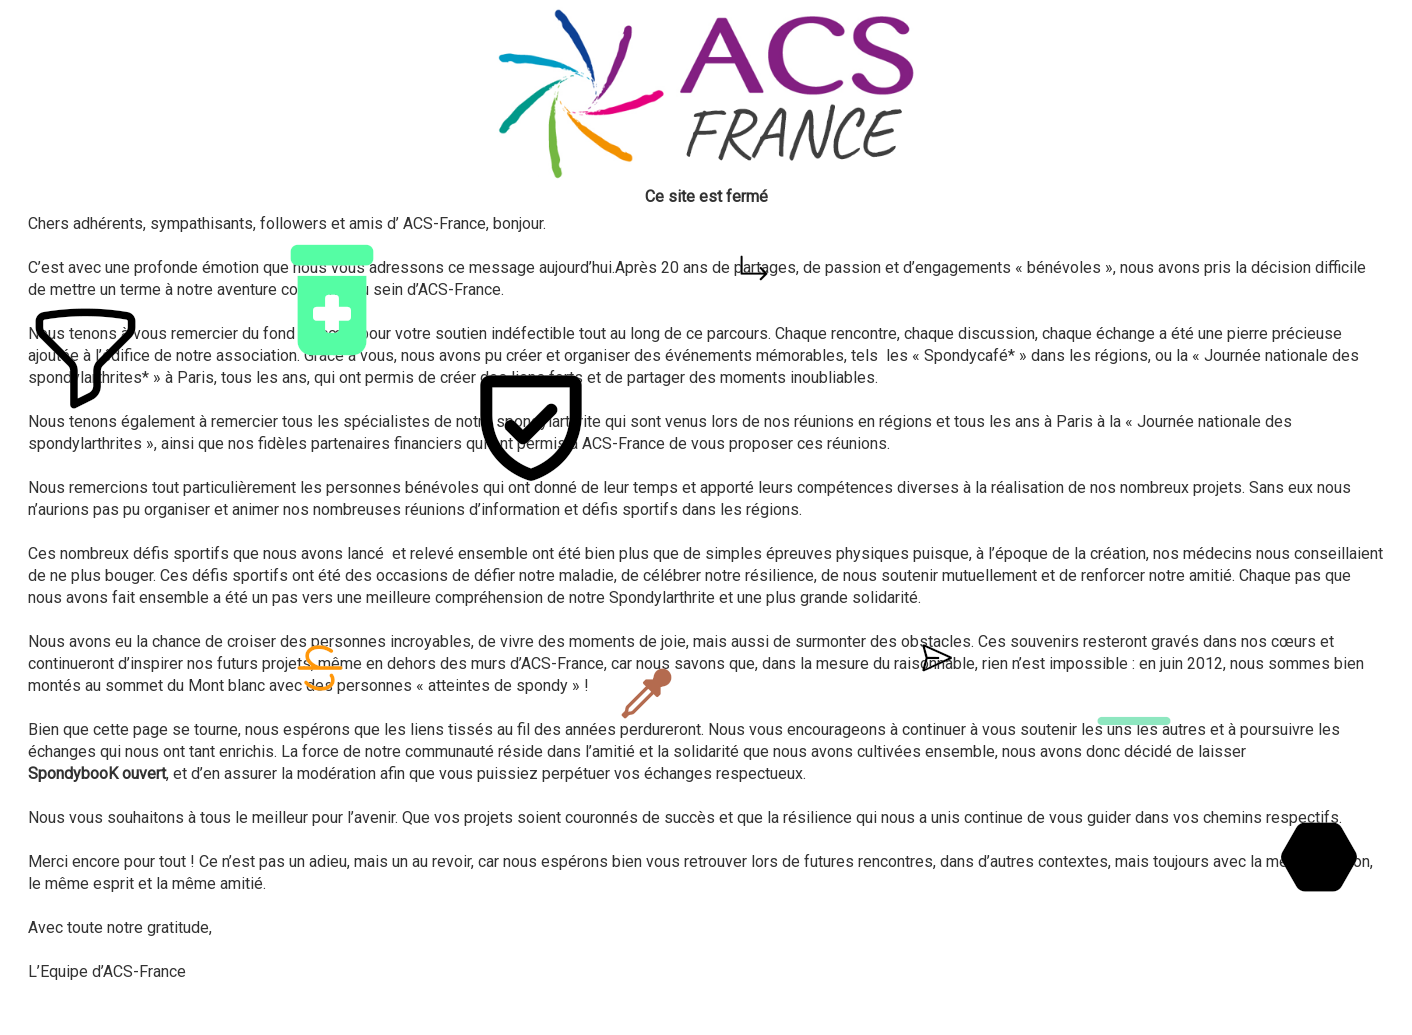 Image resolution: width=1412 pixels, height=1035 pixels. What do you see at coordinates (531, 422) in the screenshot?
I see `indicates verified security or protection status` at bounding box center [531, 422].